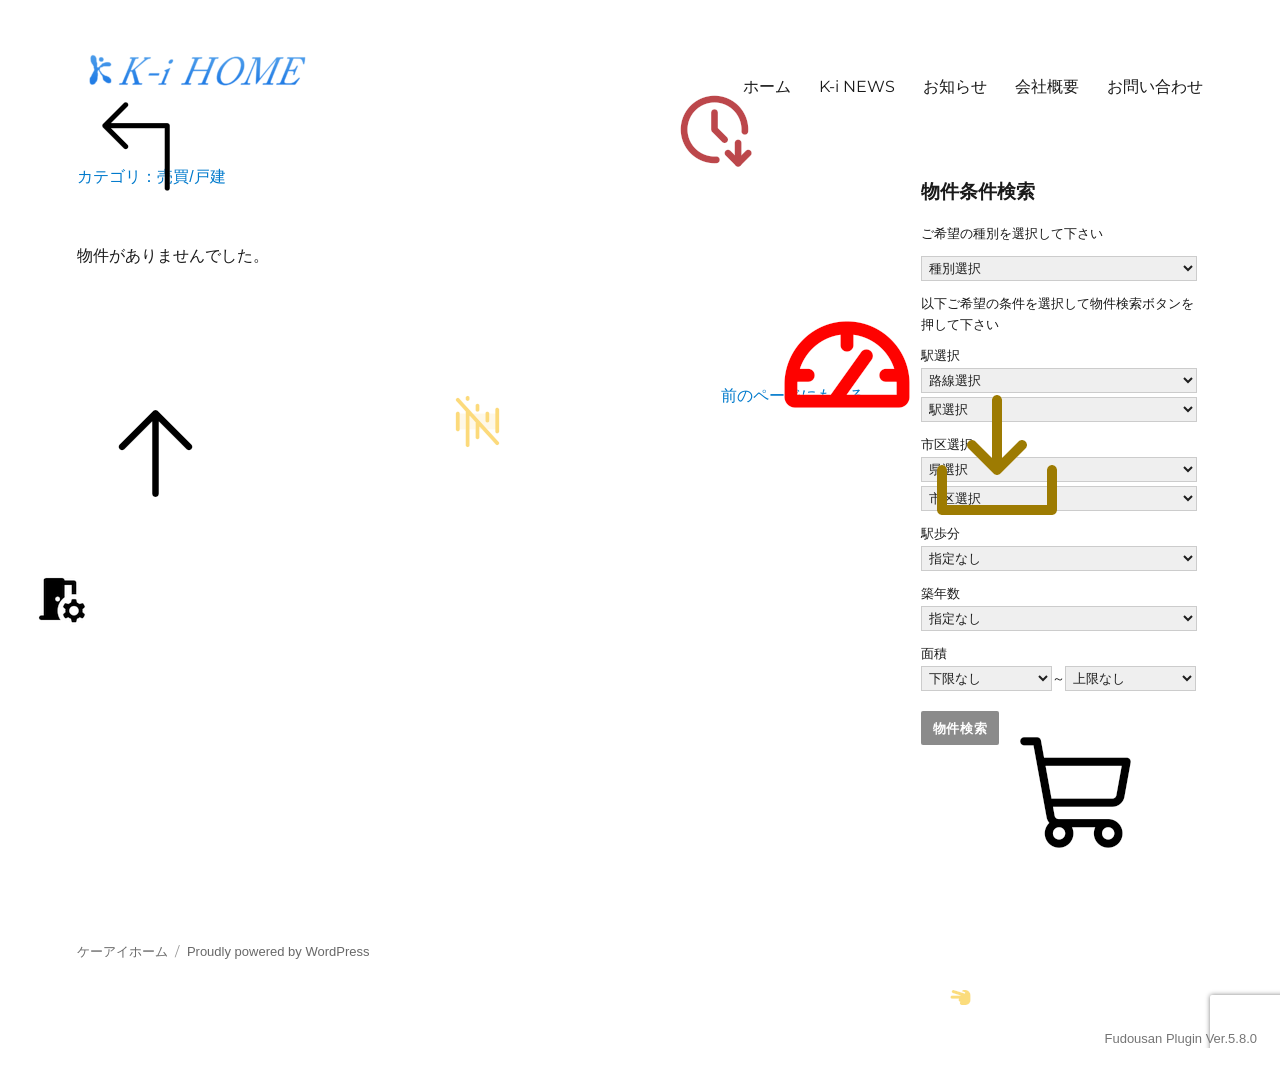 Image resolution: width=1280 pixels, height=1069 pixels. Describe the element at coordinates (997, 460) in the screenshot. I see `download a file or document` at that location.